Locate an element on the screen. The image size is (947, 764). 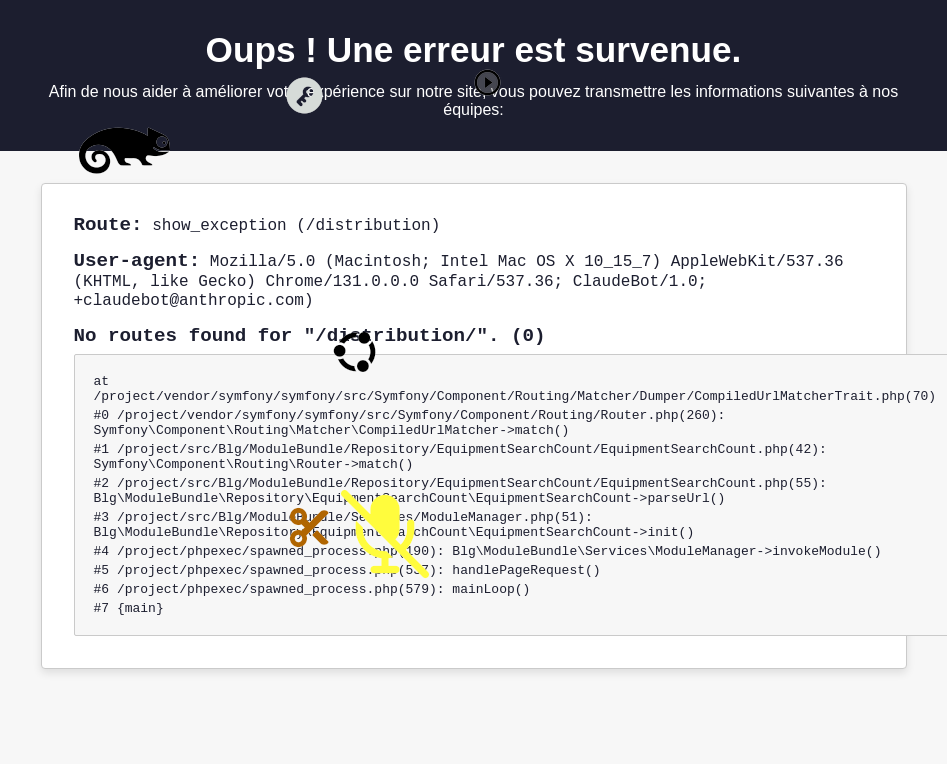
mute your microphone is located at coordinates (385, 534).